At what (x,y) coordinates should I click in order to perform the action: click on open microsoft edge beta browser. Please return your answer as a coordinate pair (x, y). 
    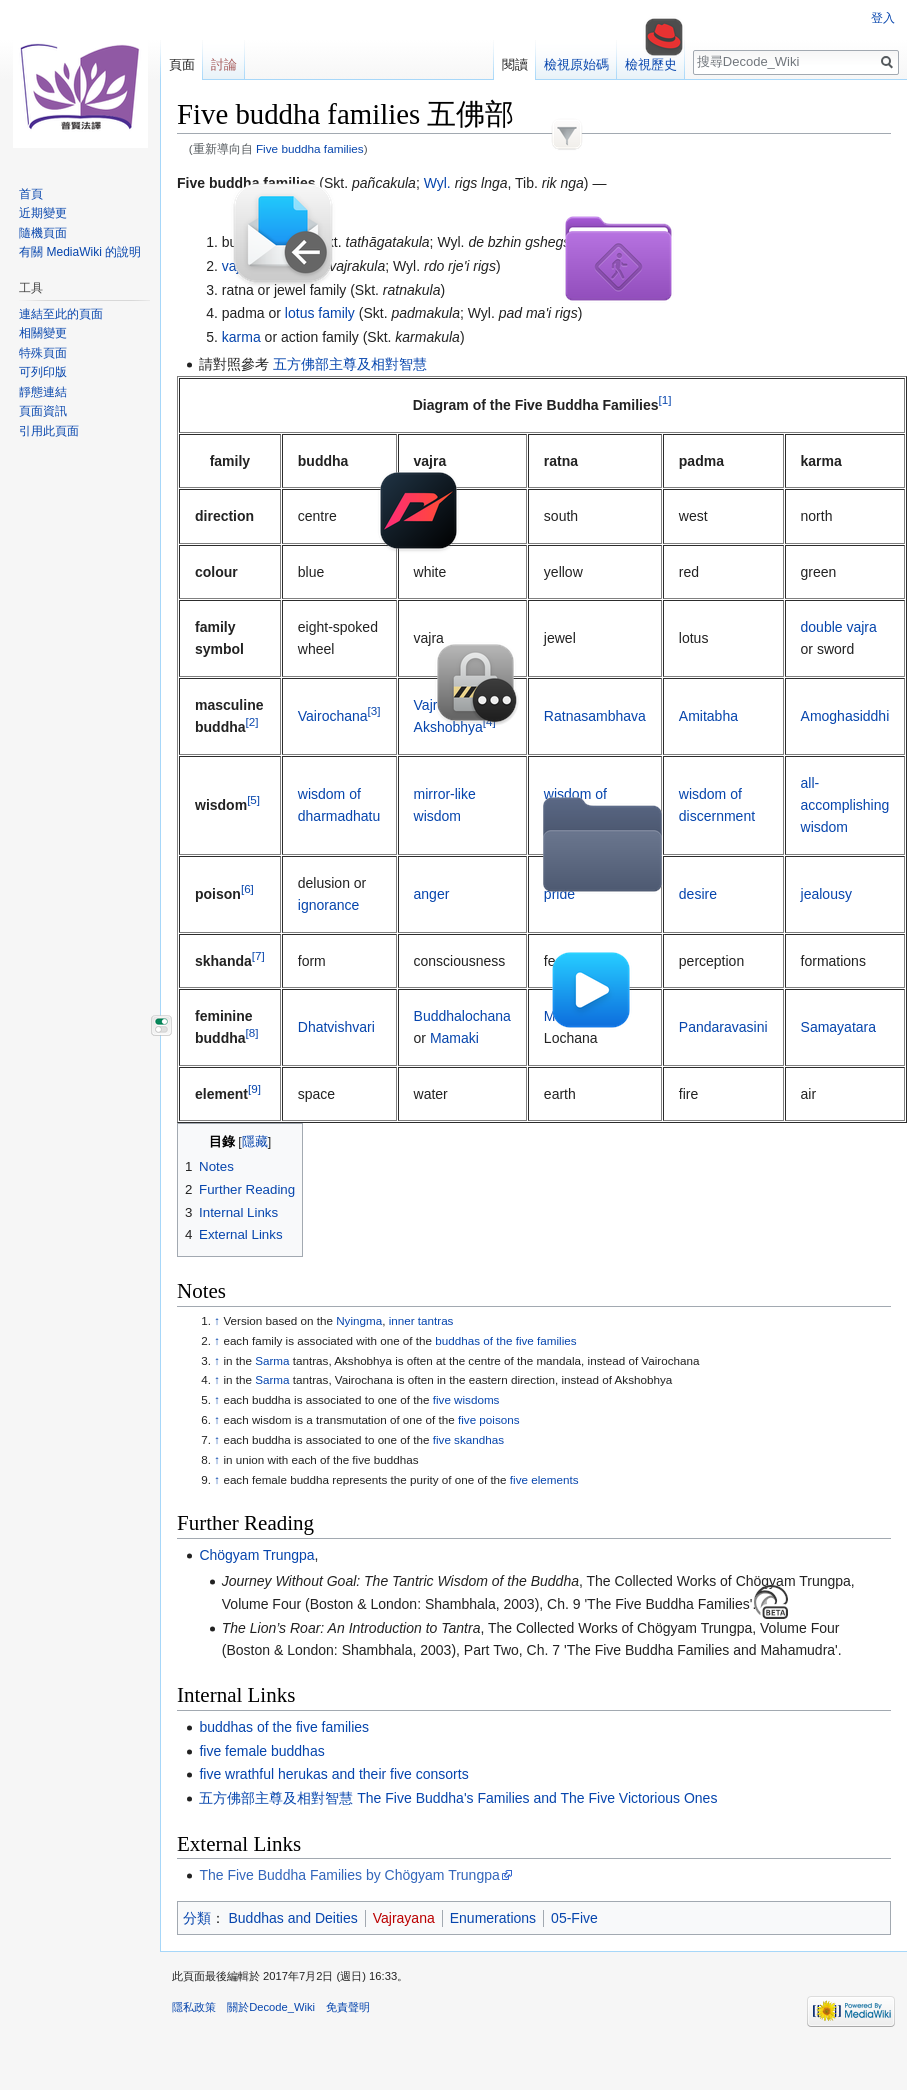
    Looking at the image, I should click on (771, 1602).